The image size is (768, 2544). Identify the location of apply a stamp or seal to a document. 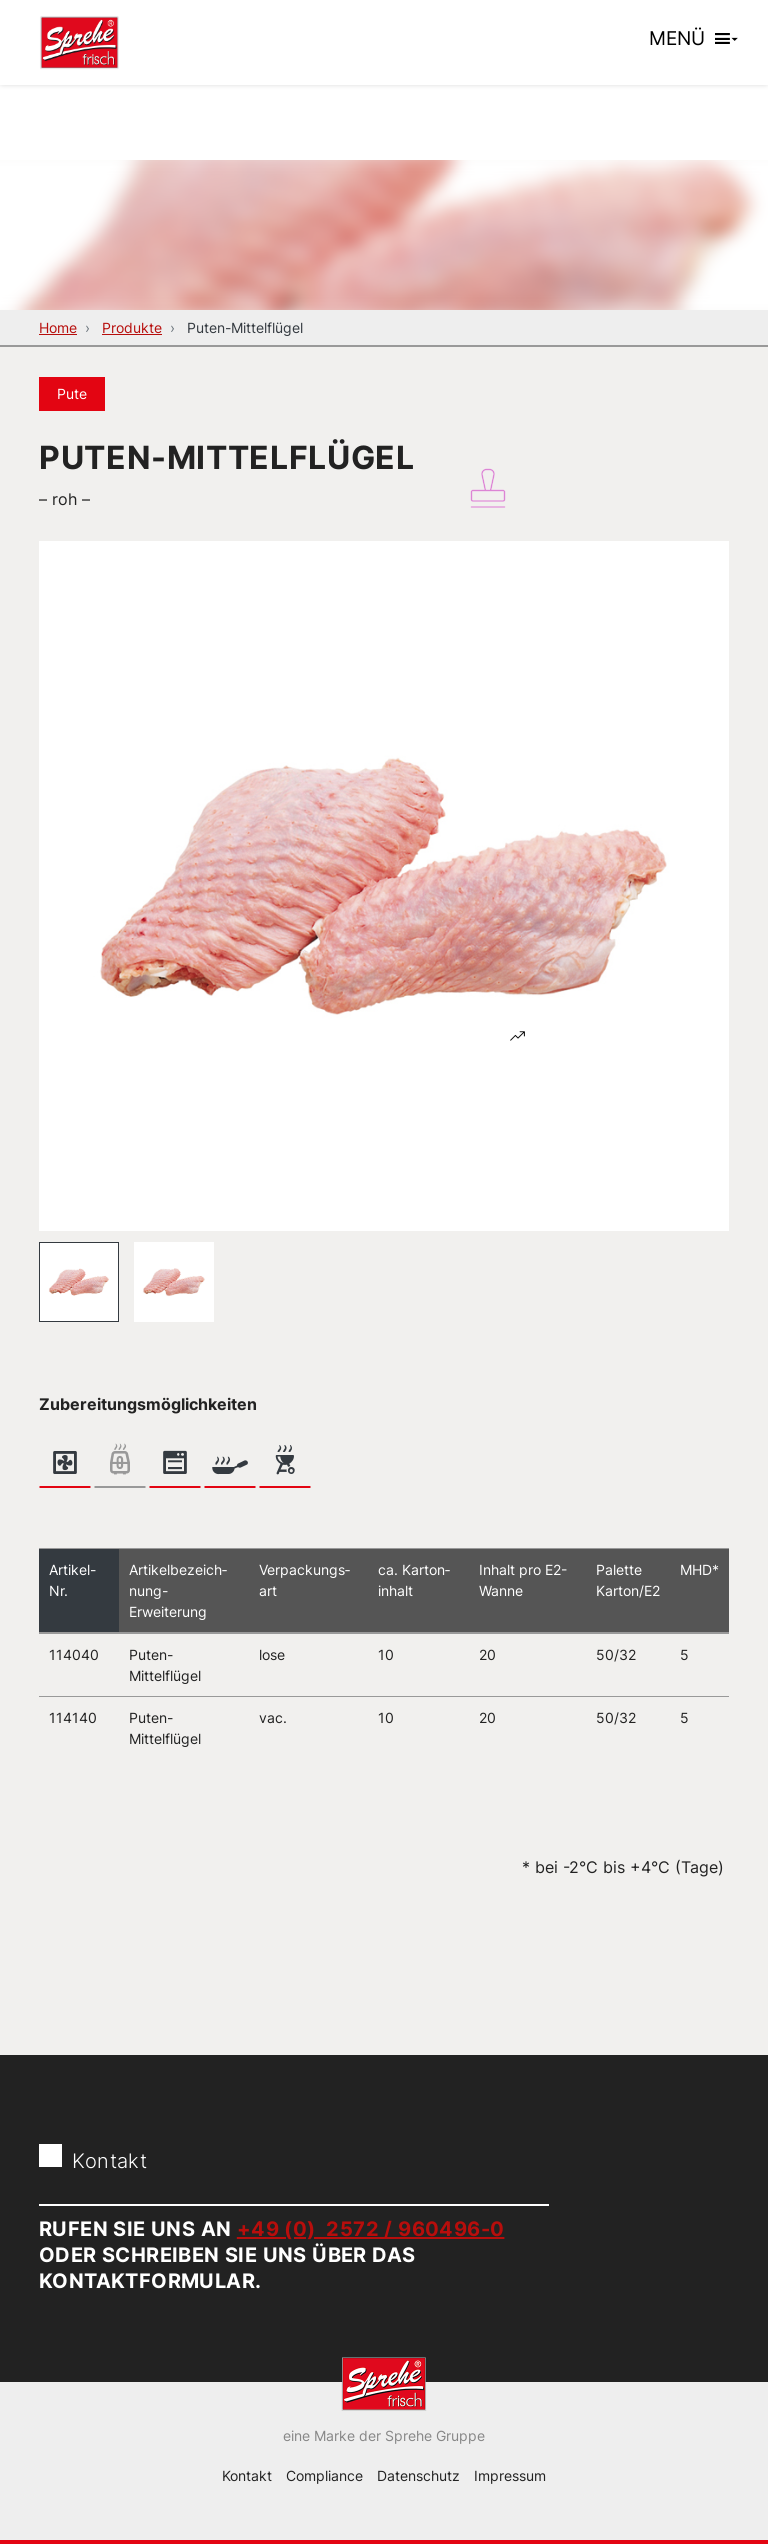
(488, 489).